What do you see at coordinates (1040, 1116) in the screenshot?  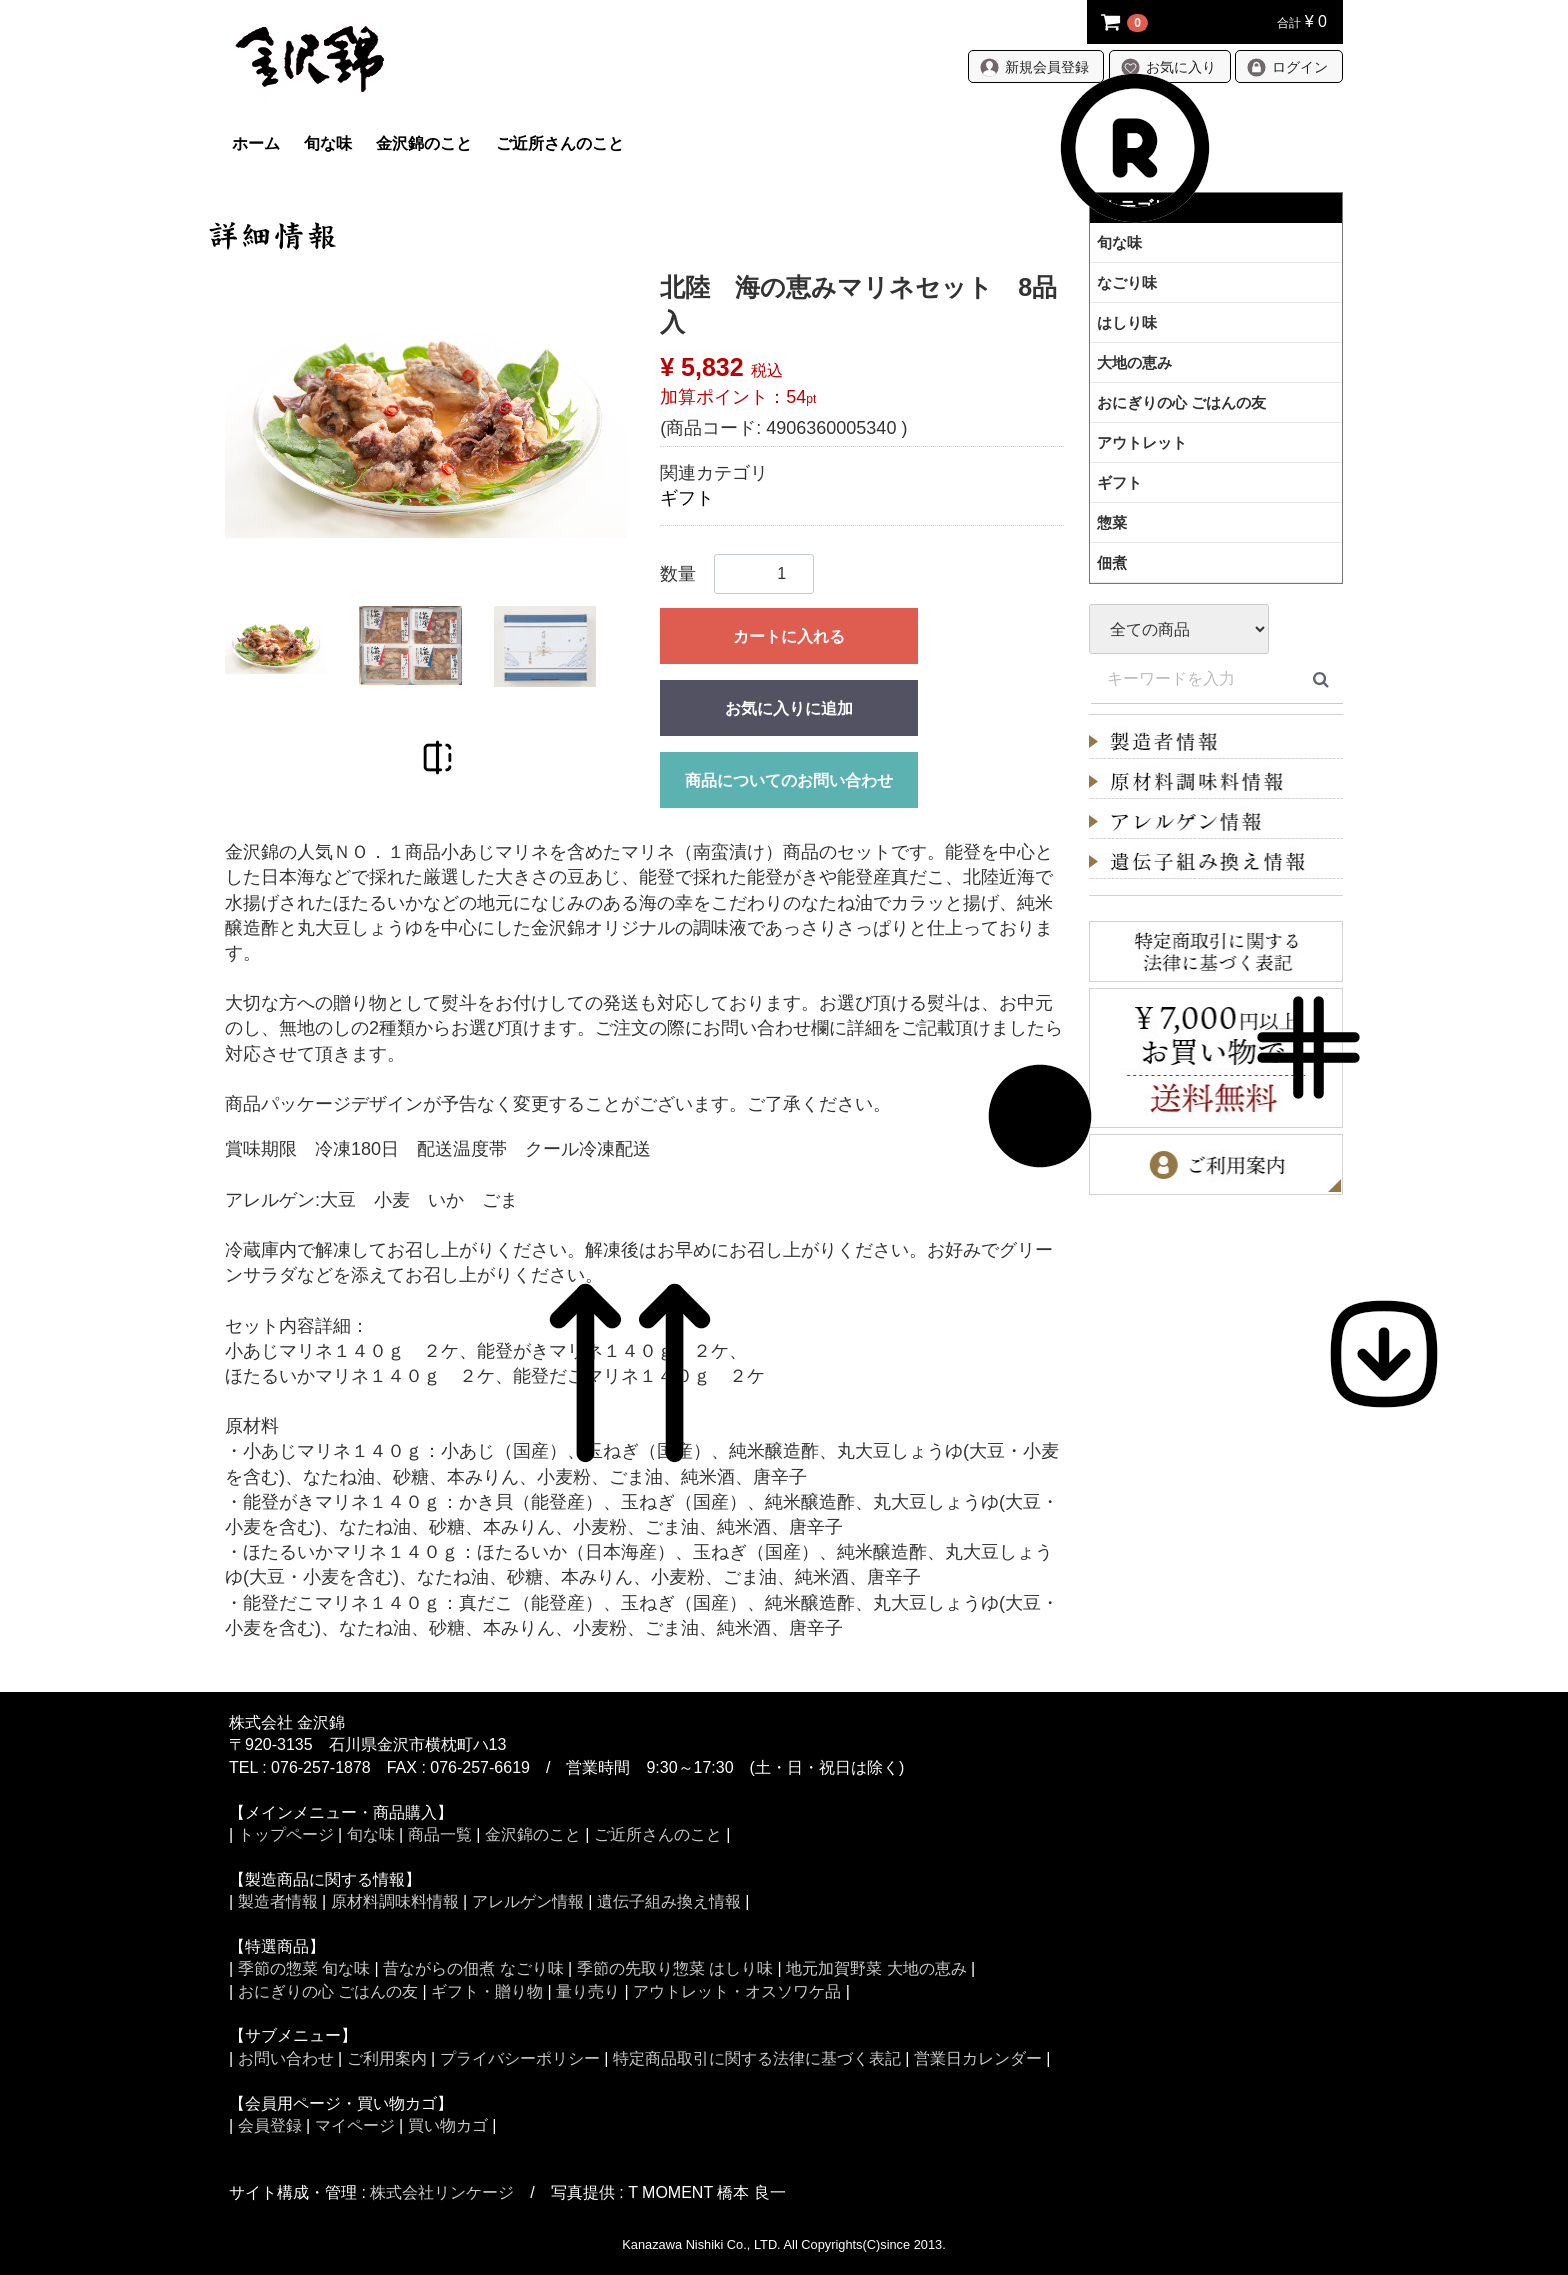 I see `start recording audio or video` at bounding box center [1040, 1116].